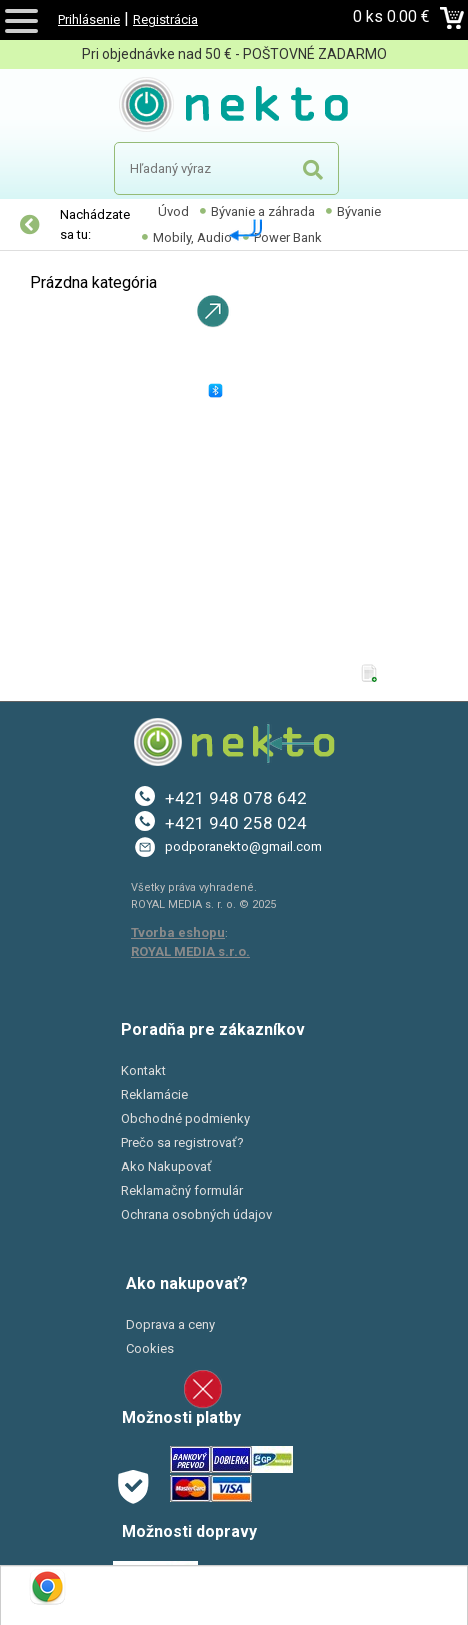 This screenshot has width=468, height=1625. What do you see at coordinates (213, 311) in the screenshot?
I see `indicates a symbolic link or shortcut to another file` at bounding box center [213, 311].